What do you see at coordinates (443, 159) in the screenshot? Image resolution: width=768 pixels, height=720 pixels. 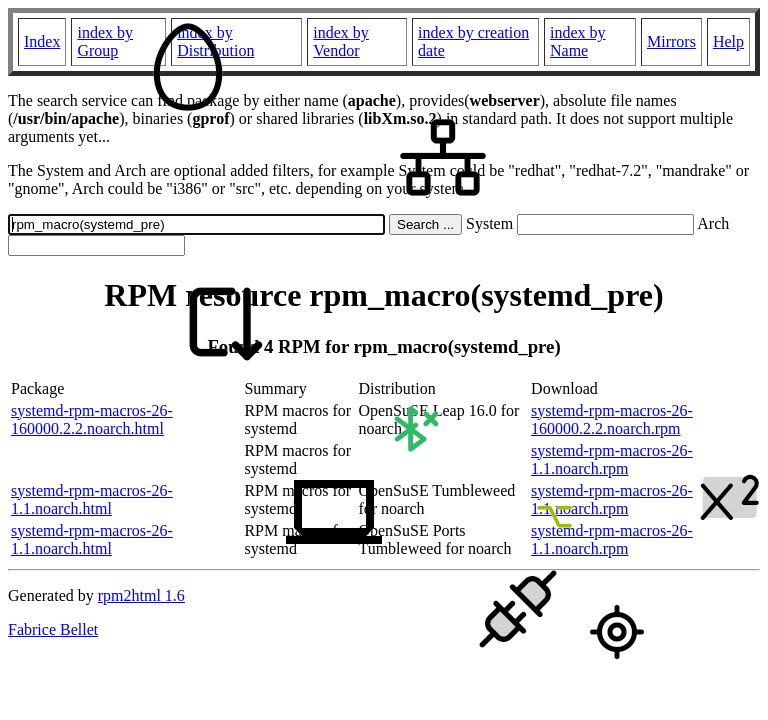 I see `view network connections` at bounding box center [443, 159].